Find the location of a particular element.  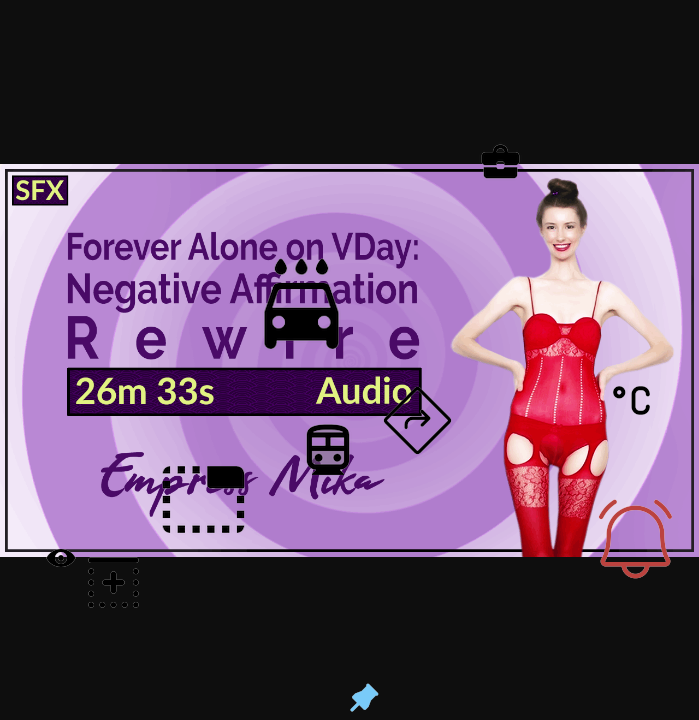

indicates an upcoming turn or direction change is located at coordinates (417, 420).